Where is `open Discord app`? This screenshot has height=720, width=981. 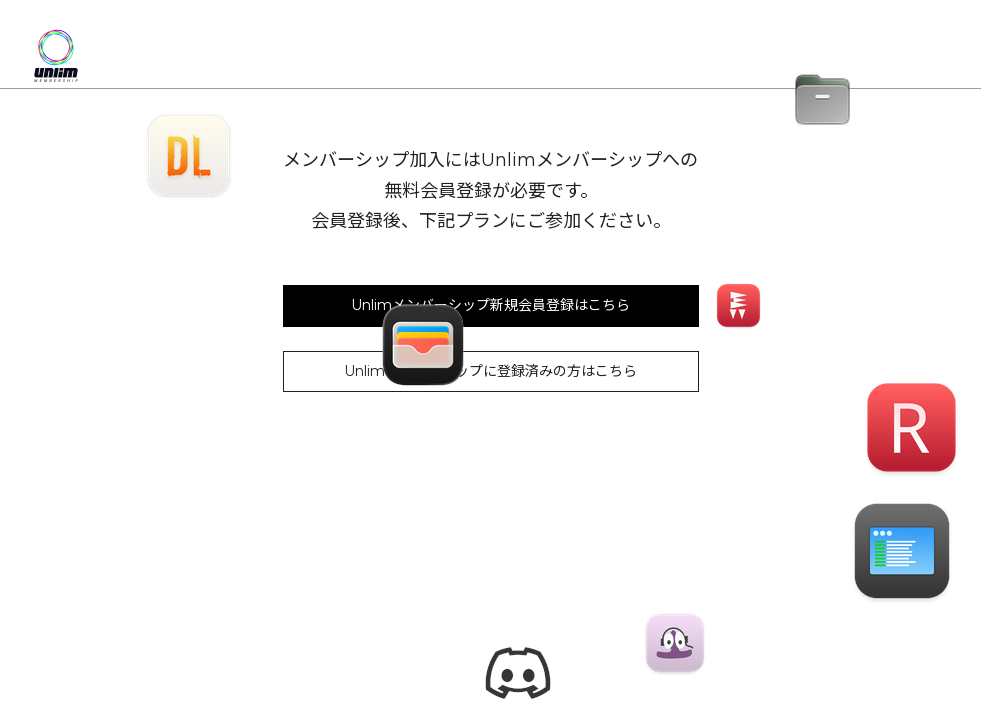
open Discord app is located at coordinates (518, 673).